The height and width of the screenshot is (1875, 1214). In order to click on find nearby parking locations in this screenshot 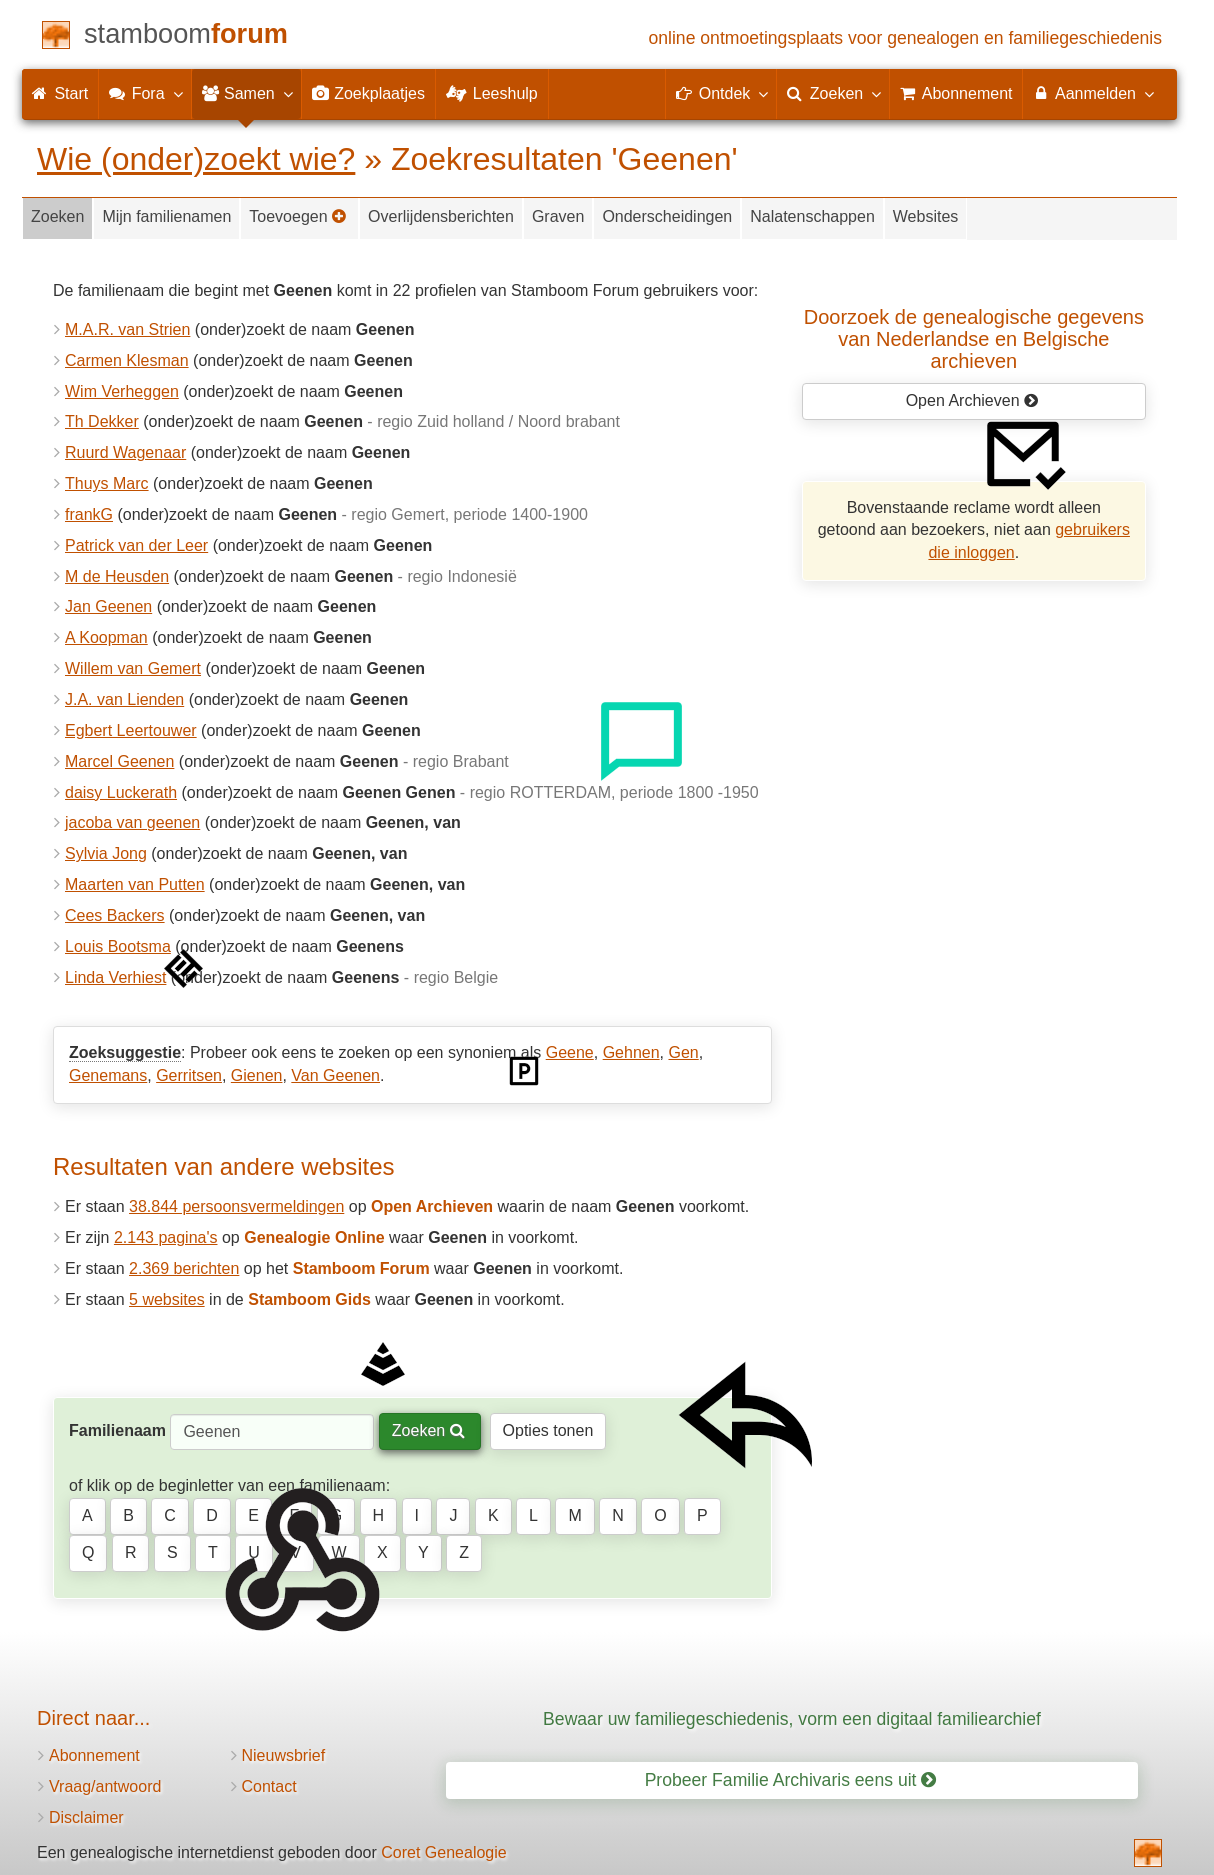, I will do `click(524, 1071)`.